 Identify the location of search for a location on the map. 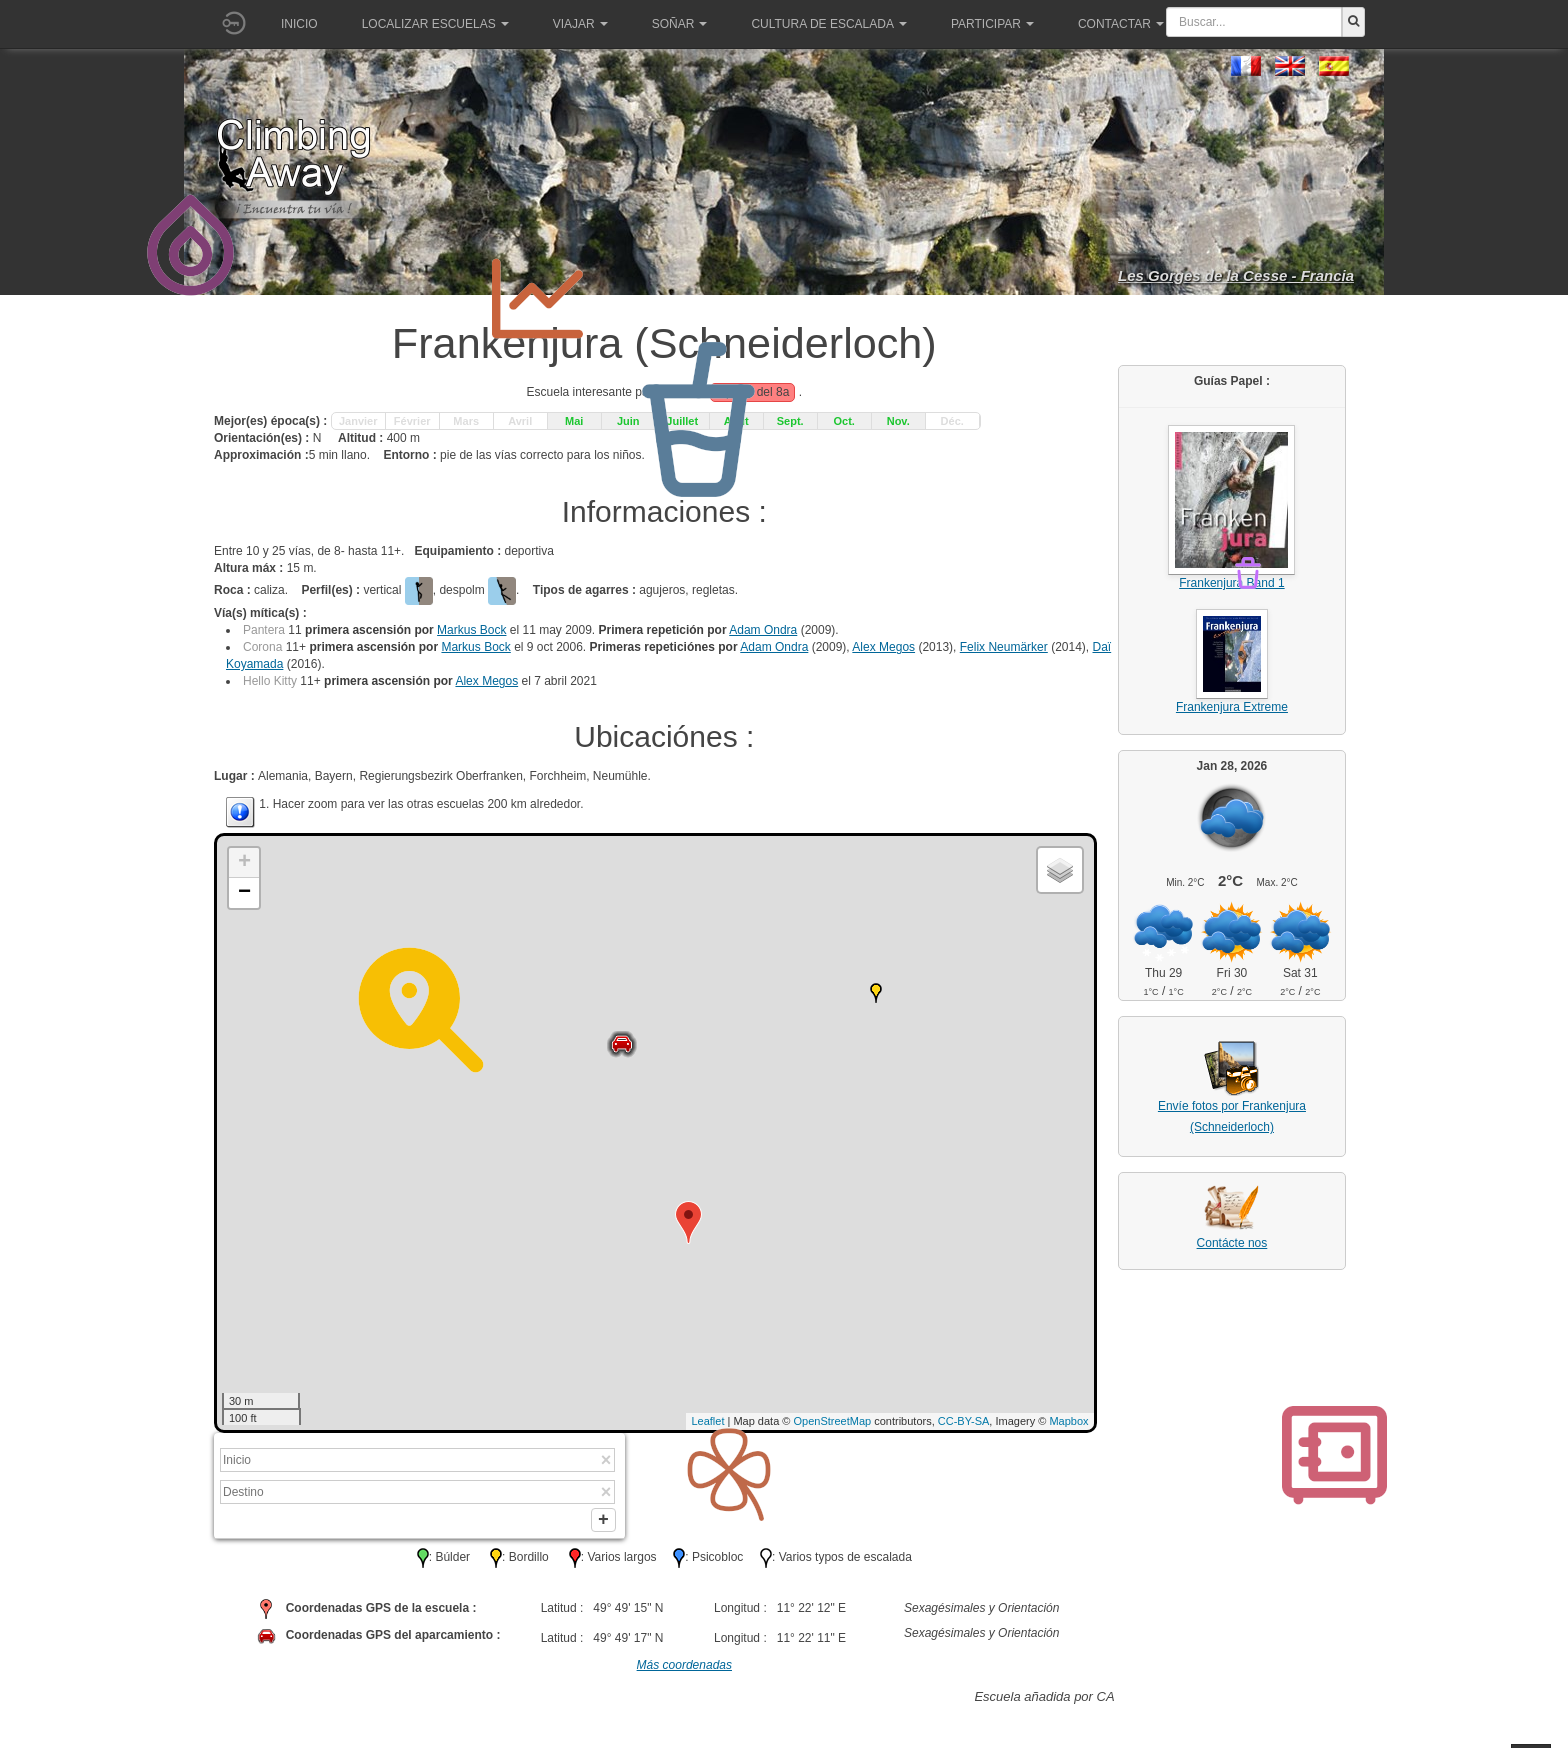
(421, 1010).